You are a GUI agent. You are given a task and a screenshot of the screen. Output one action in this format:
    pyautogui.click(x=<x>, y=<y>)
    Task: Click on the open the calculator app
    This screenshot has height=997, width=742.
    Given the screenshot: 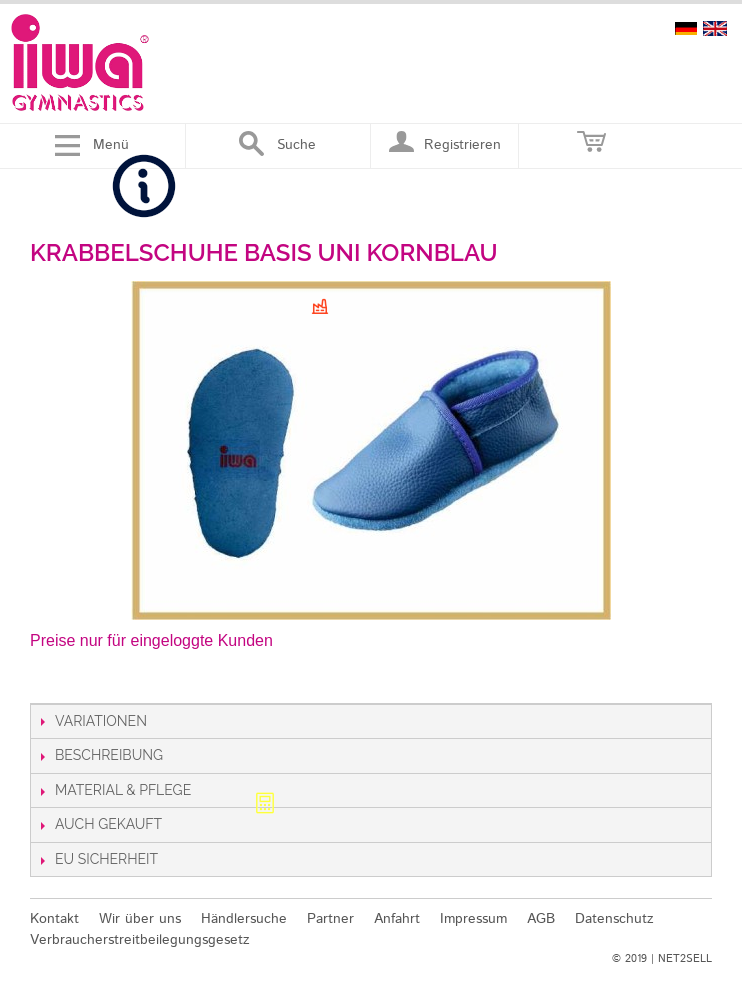 What is the action you would take?
    pyautogui.click(x=265, y=803)
    